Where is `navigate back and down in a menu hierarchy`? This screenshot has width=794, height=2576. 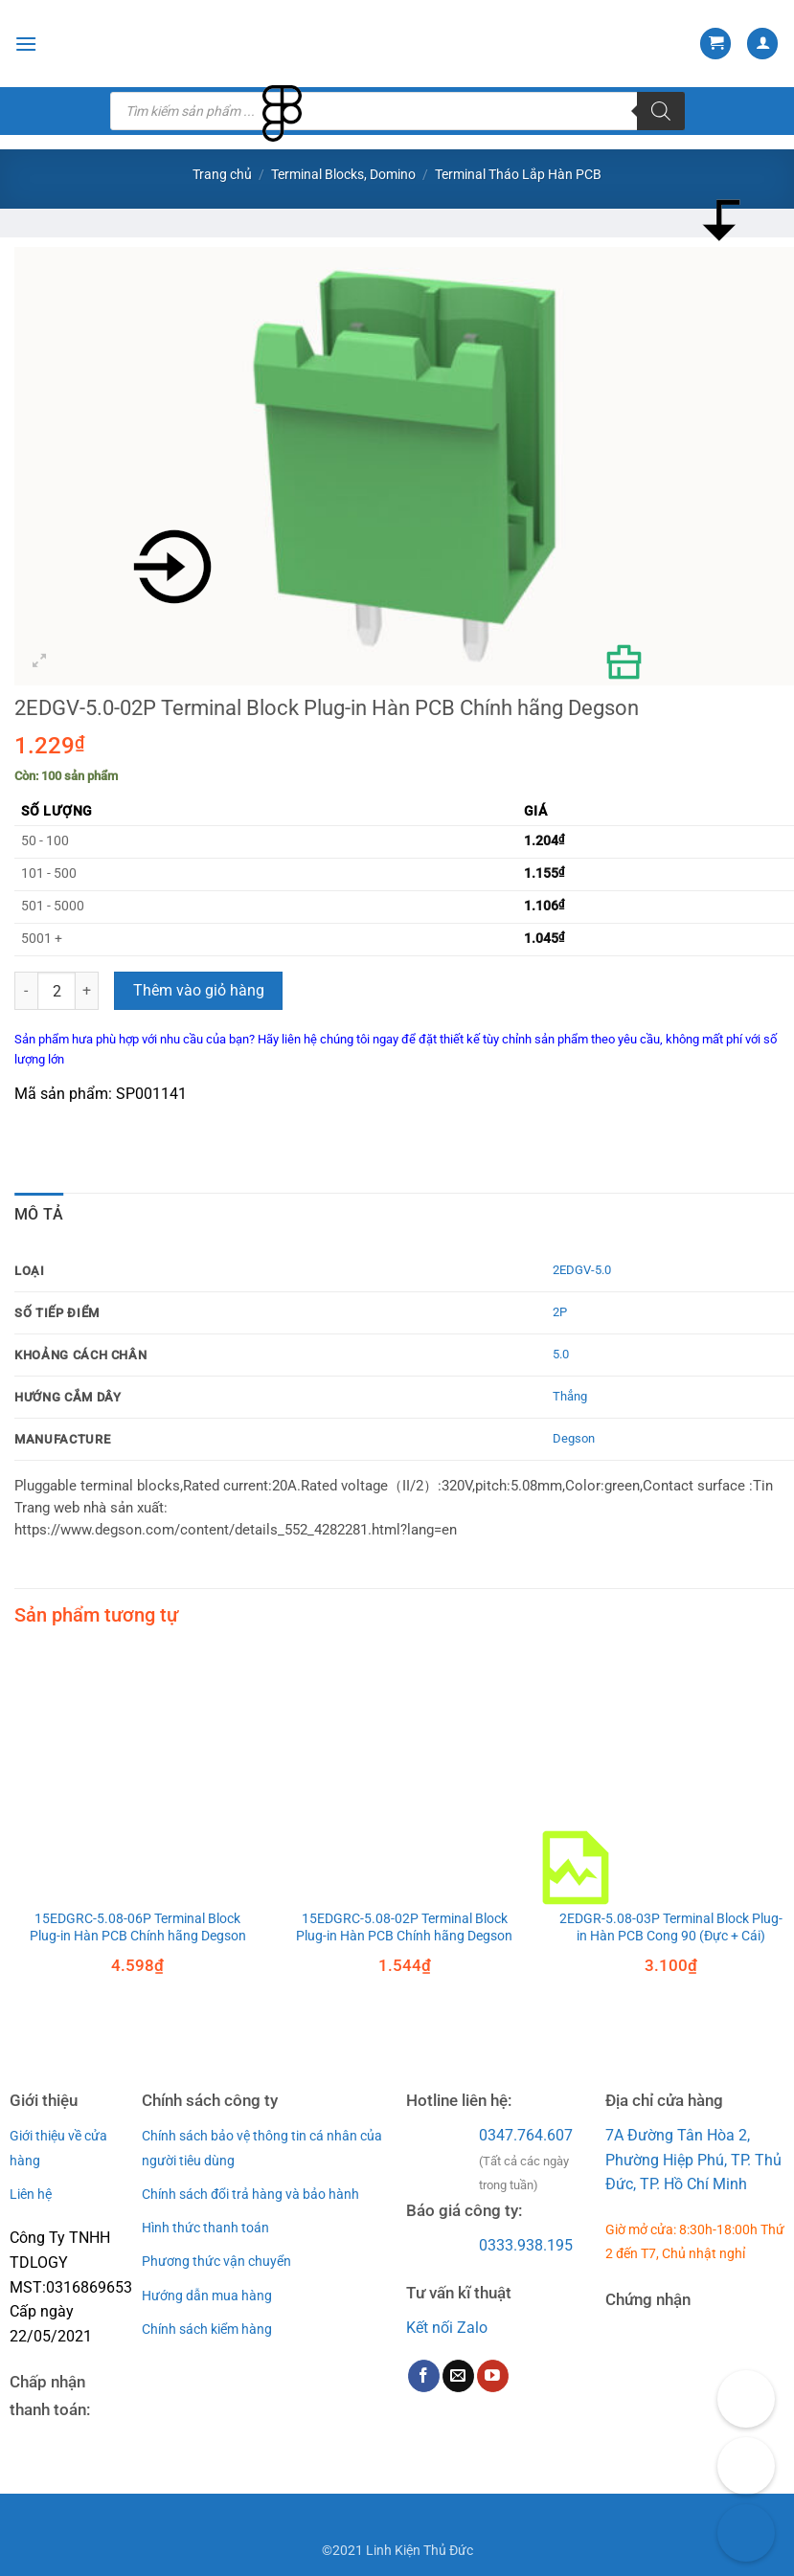 navigate back and down in a menu hierarchy is located at coordinates (721, 217).